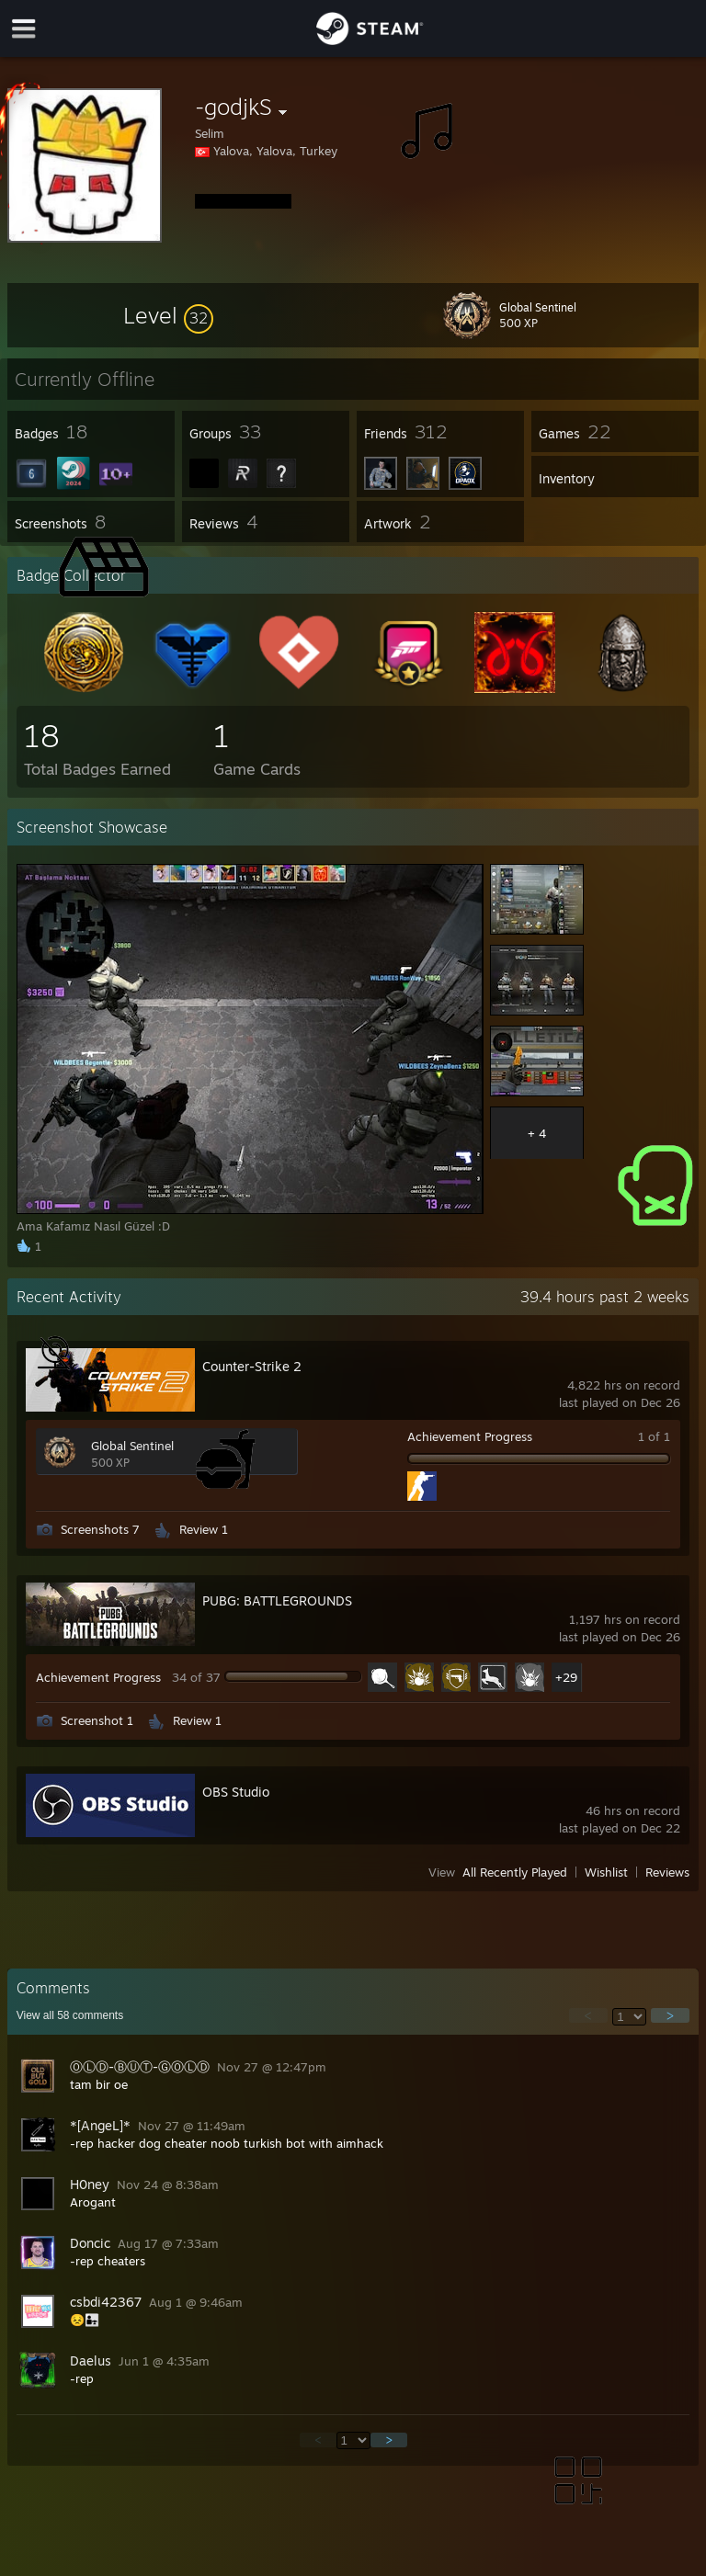 This screenshot has height=2576, width=706. I want to click on scan or generate a qr code, so click(578, 2480).